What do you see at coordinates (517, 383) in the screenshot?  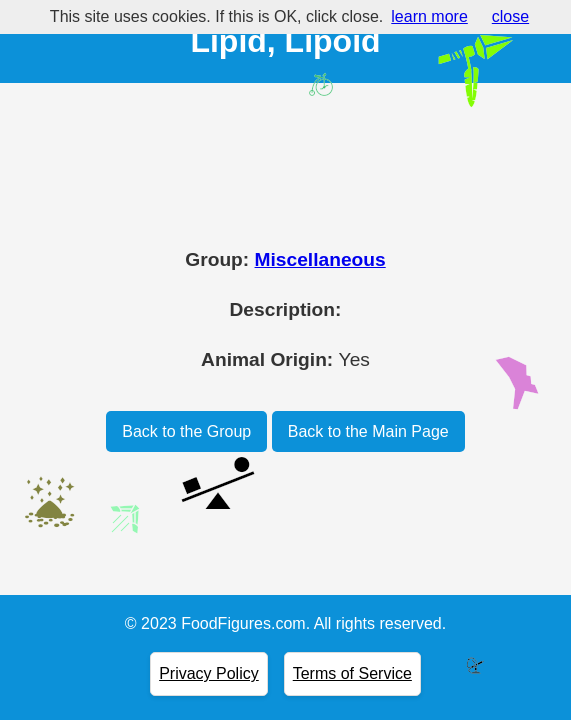 I see `select moldova as your country or region` at bounding box center [517, 383].